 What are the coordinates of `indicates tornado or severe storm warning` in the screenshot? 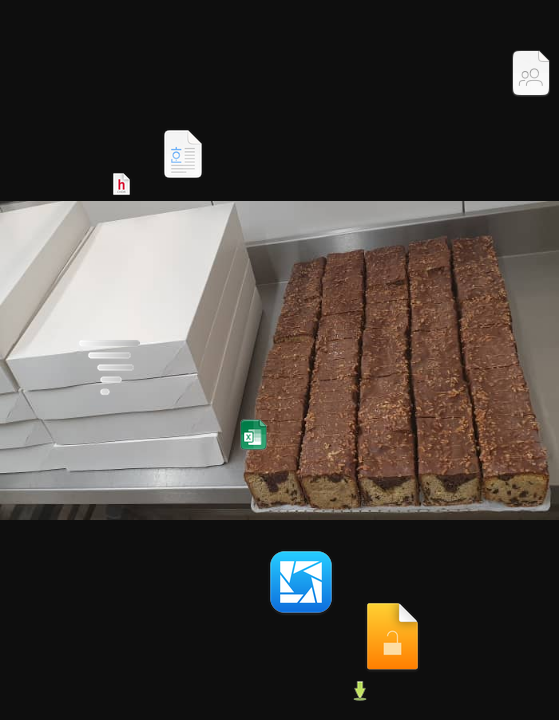 It's located at (109, 367).